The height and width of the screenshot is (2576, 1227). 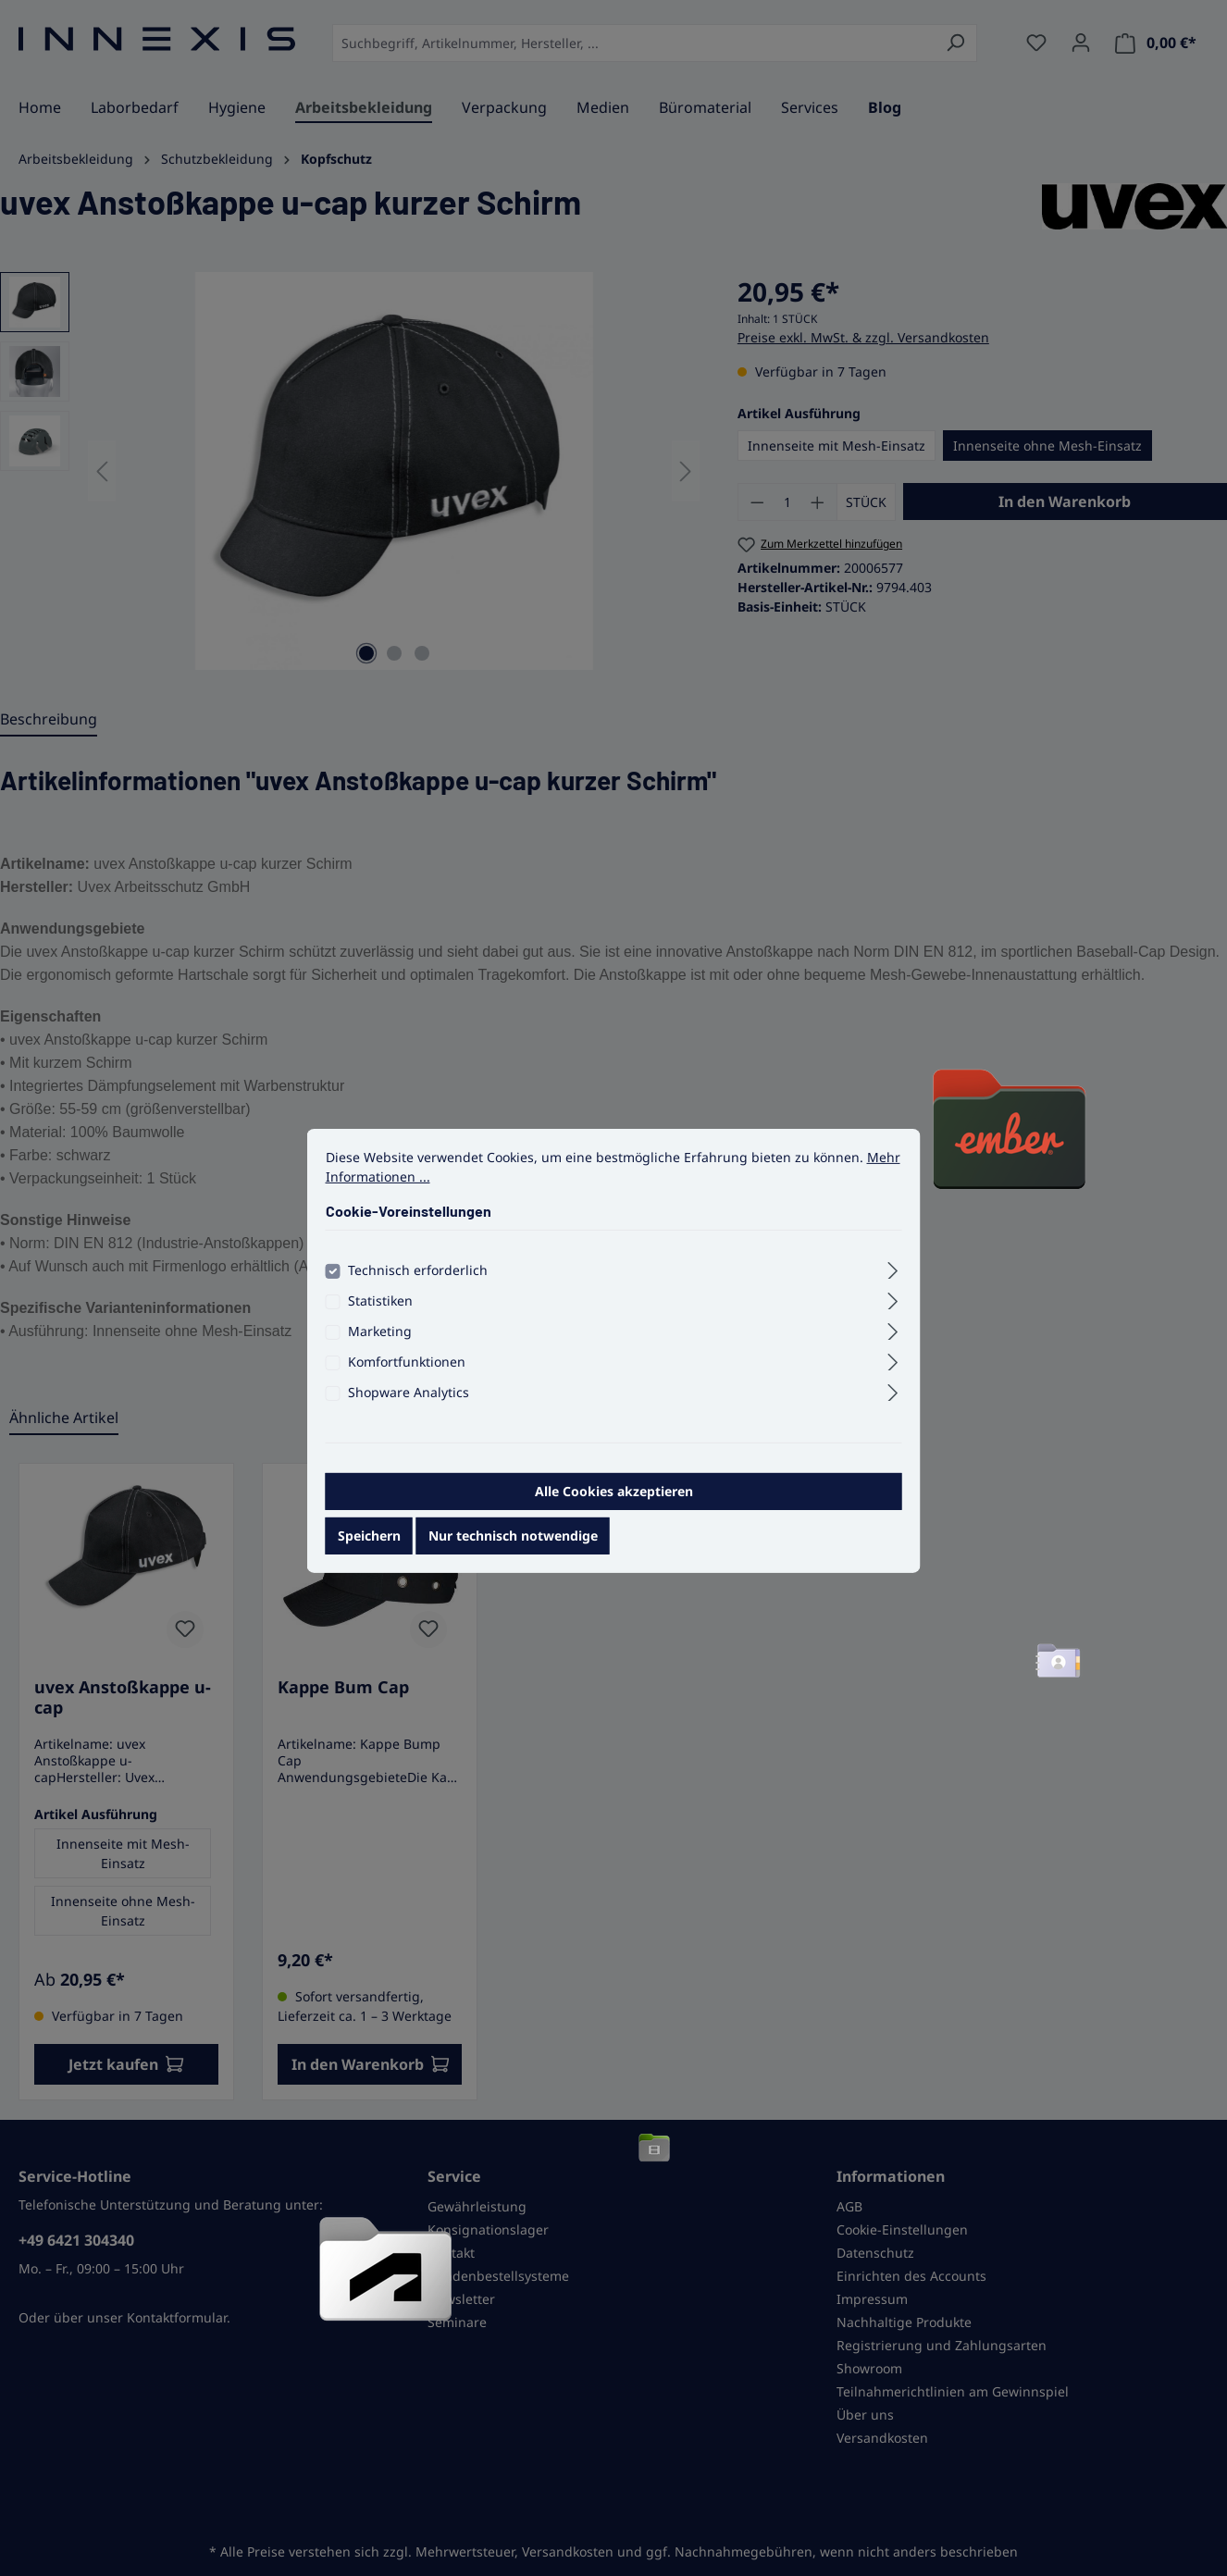 What do you see at coordinates (654, 2148) in the screenshot?
I see `open your videos folder` at bounding box center [654, 2148].